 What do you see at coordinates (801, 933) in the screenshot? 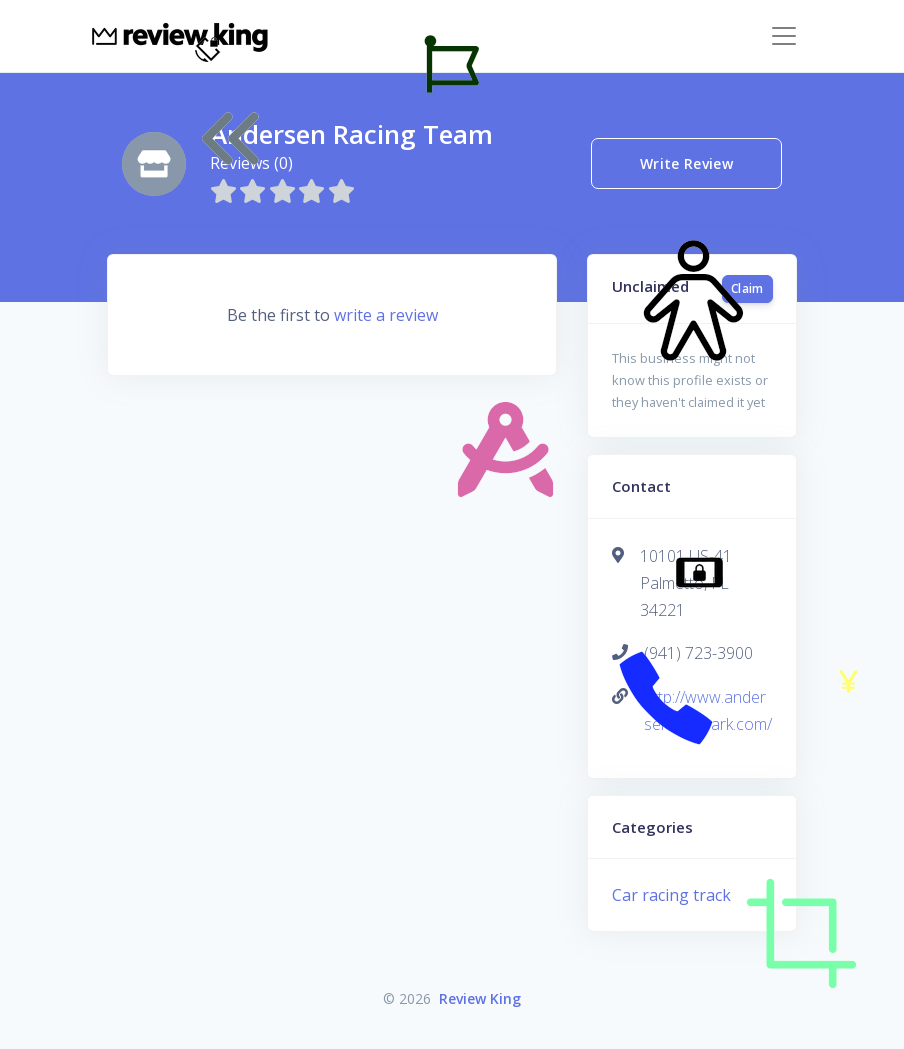
I see `crop an image or photo` at bounding box center [801, 933].